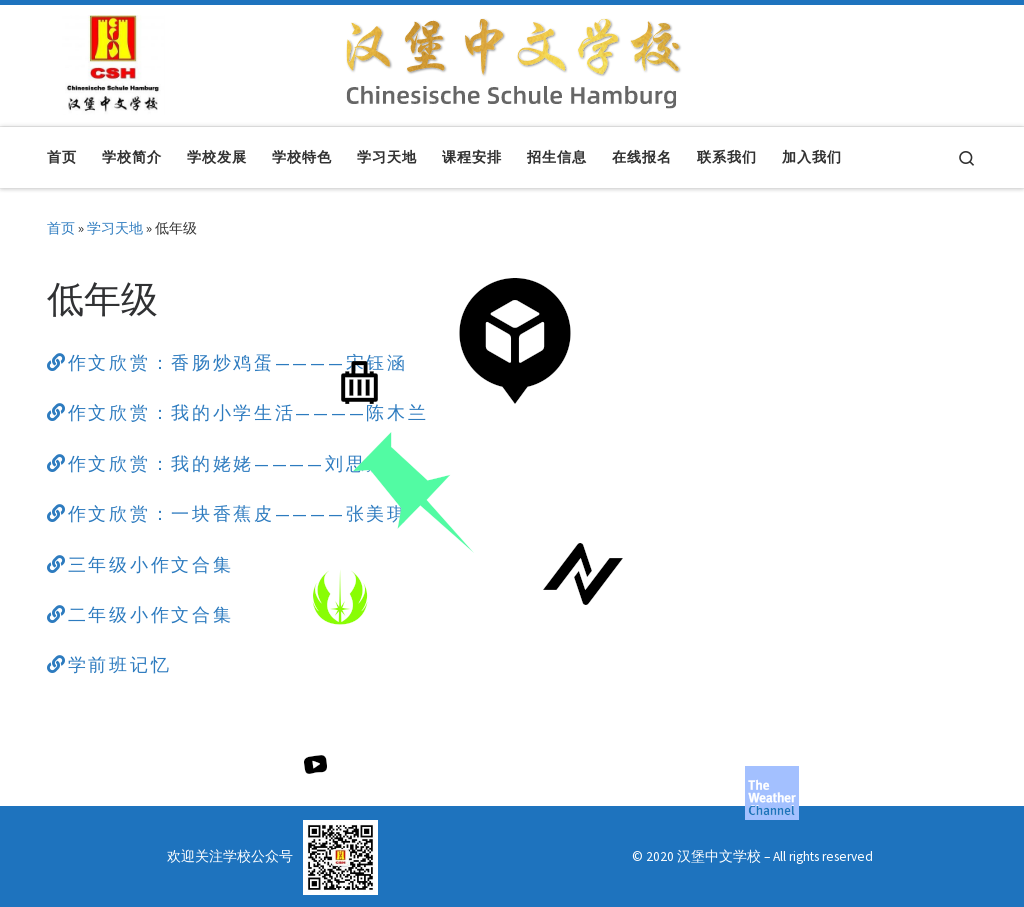 The width and height of the screenshot is (1024, 907). I want to click on norco brand logo, so click(583, 574).